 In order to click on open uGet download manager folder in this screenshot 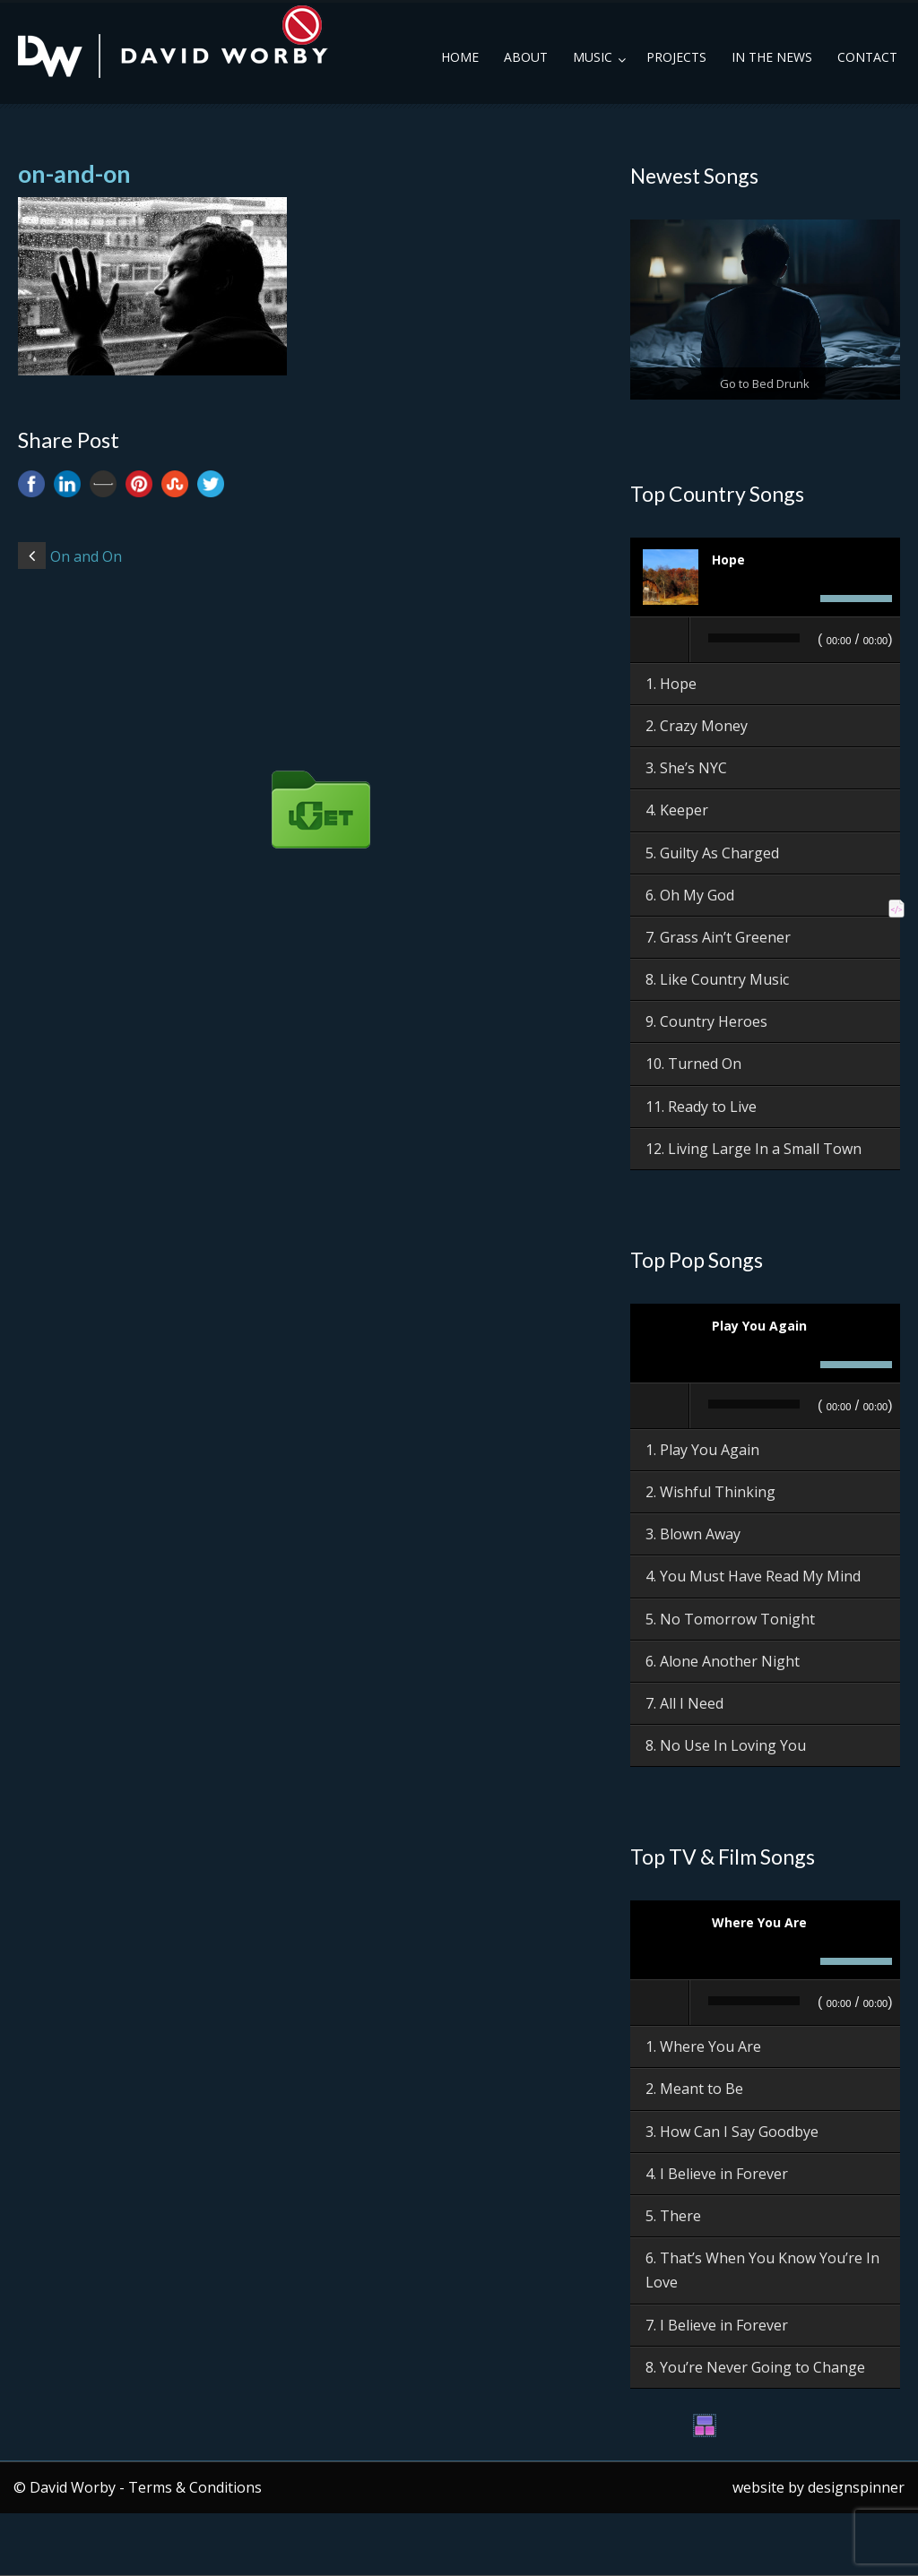, I will do `click(320, 812)`.